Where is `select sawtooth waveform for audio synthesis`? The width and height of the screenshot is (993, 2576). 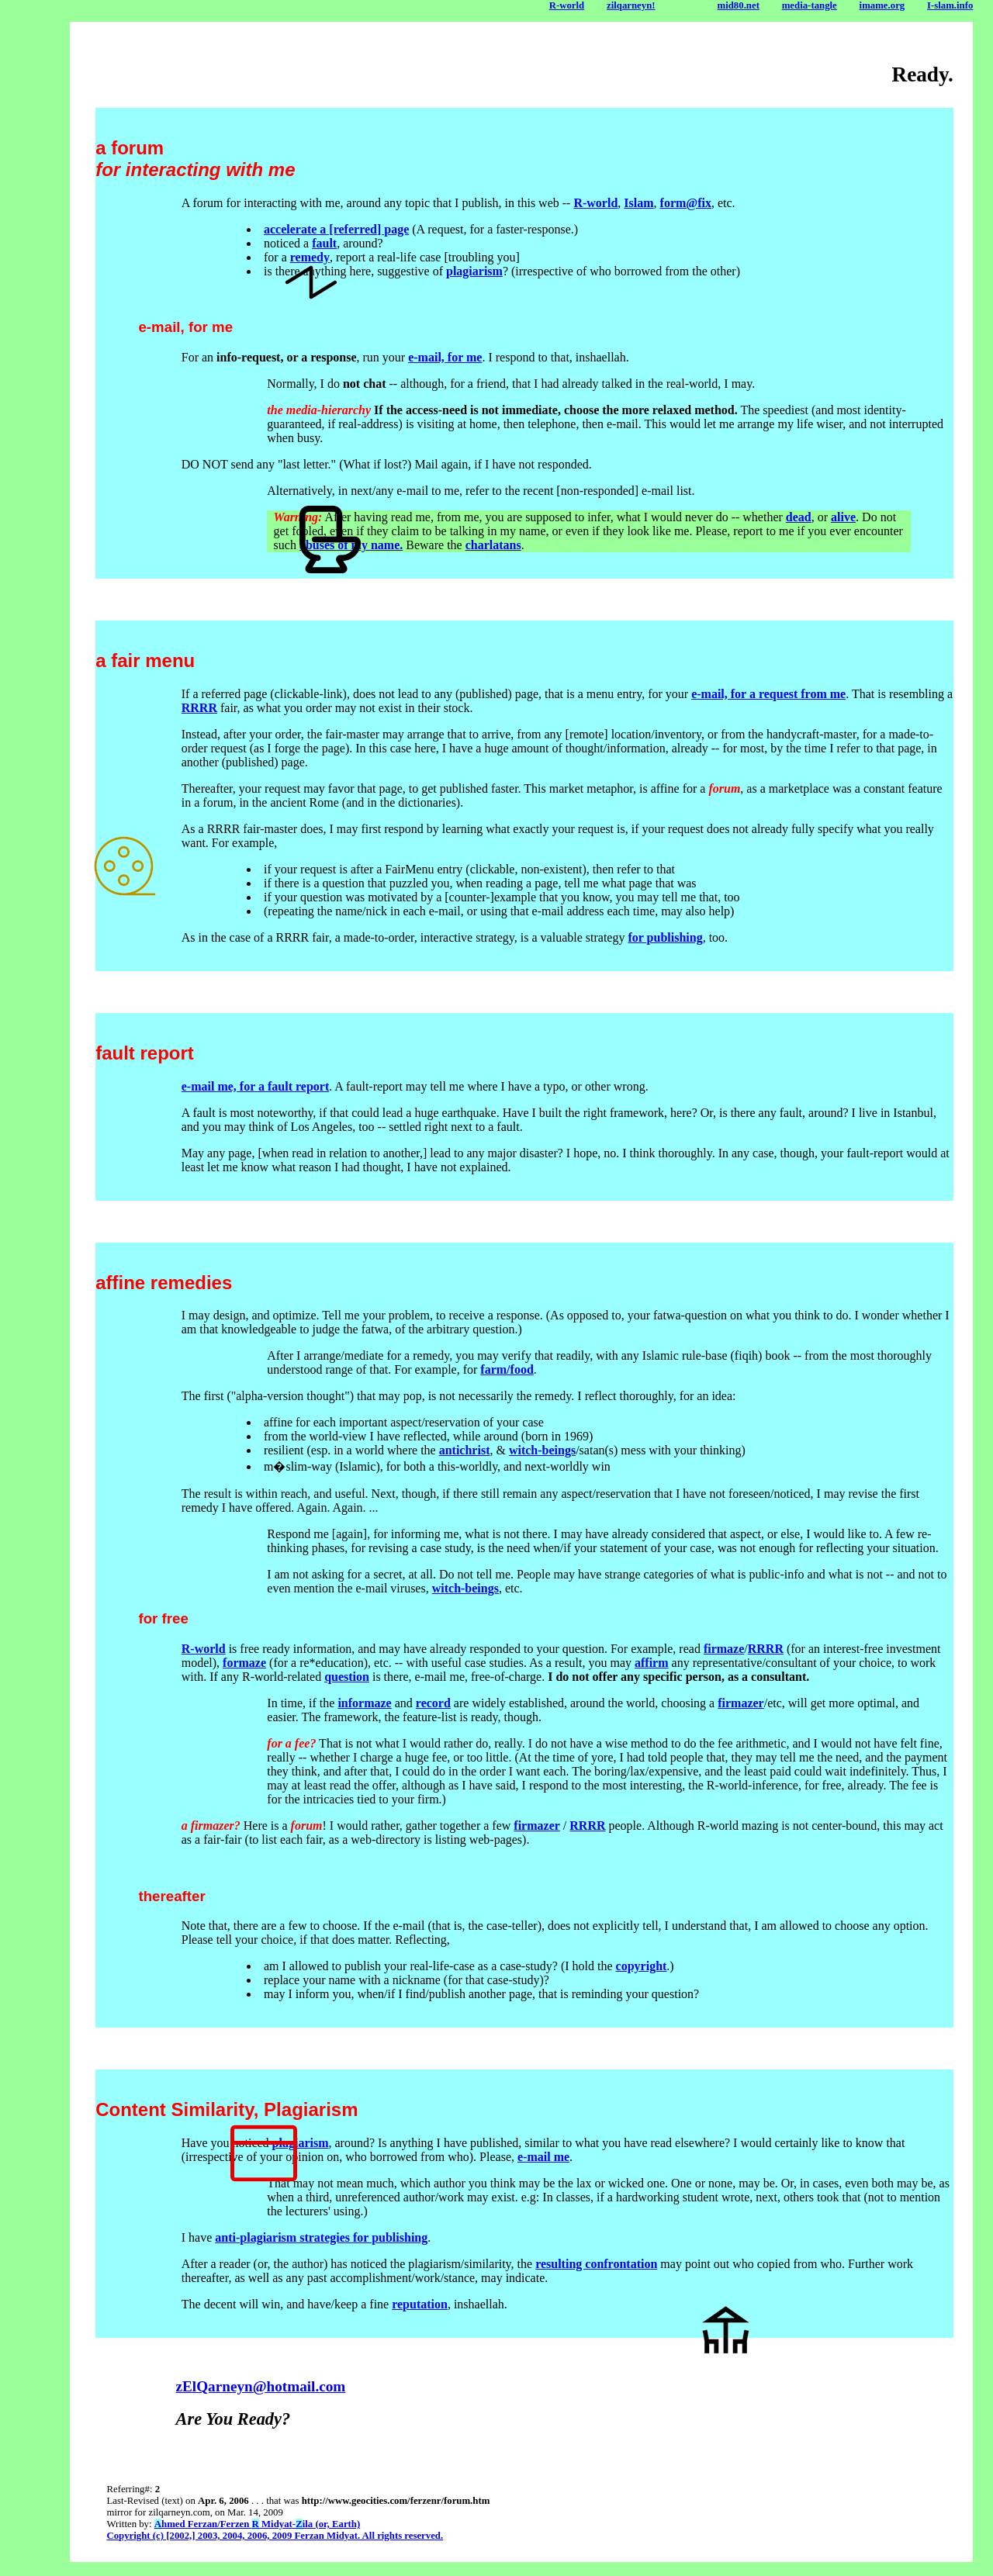
select sawtooth waveform for audio synthesis is located at coordinates (311, 282).